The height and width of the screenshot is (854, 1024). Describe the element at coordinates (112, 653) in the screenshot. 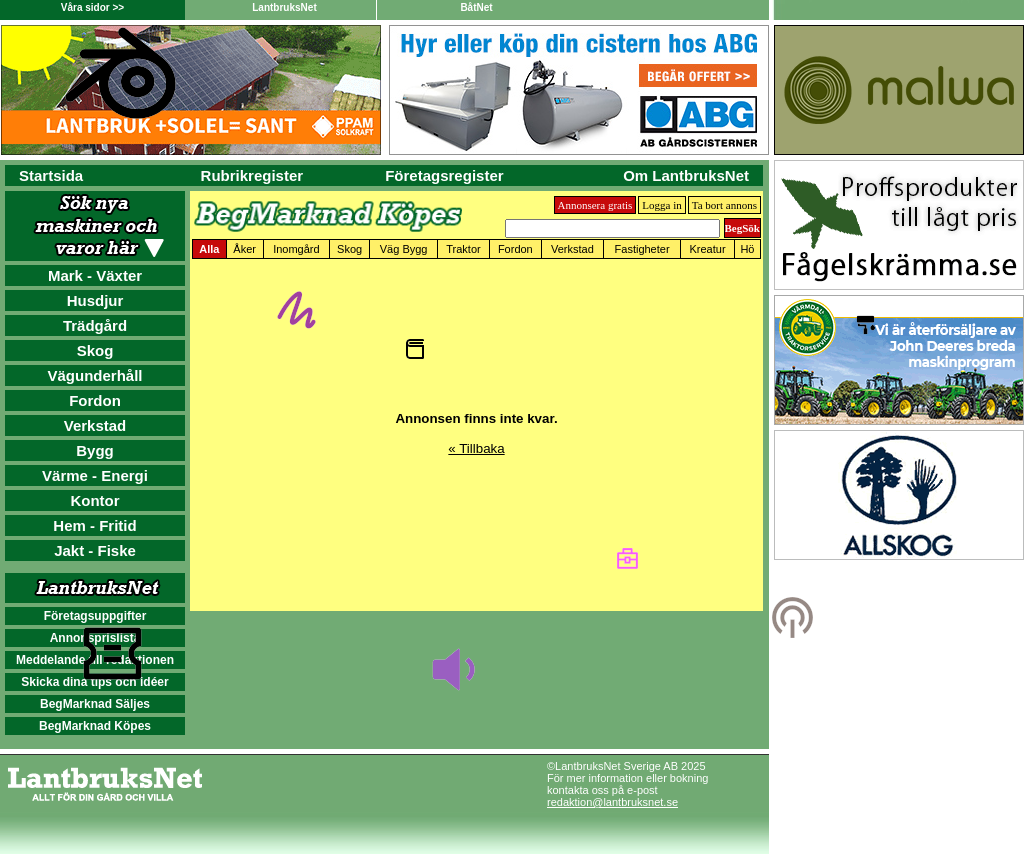

I see `view available coupons or discounts` at that location.